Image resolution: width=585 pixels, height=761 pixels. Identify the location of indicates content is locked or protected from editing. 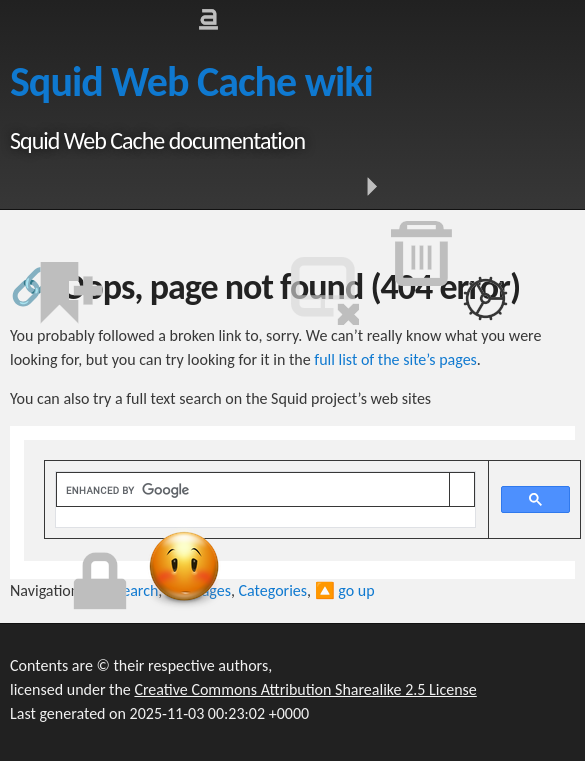
(100, 583).